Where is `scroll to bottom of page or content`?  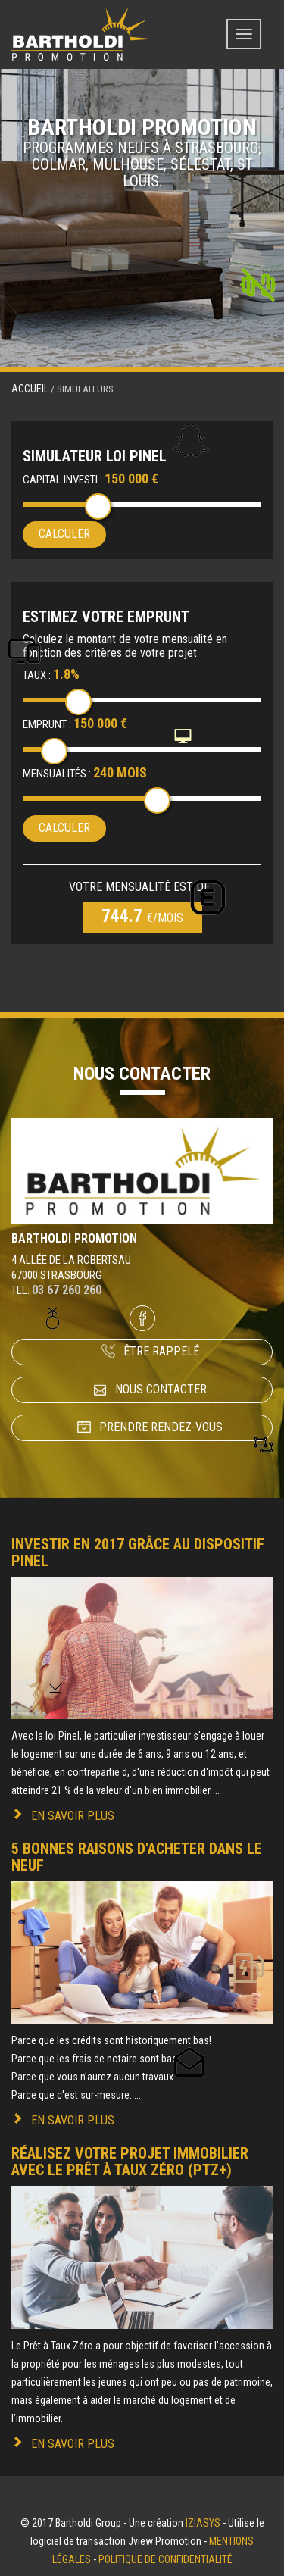 scroll to bottom of page or content is located at coordinates (55, 1688).